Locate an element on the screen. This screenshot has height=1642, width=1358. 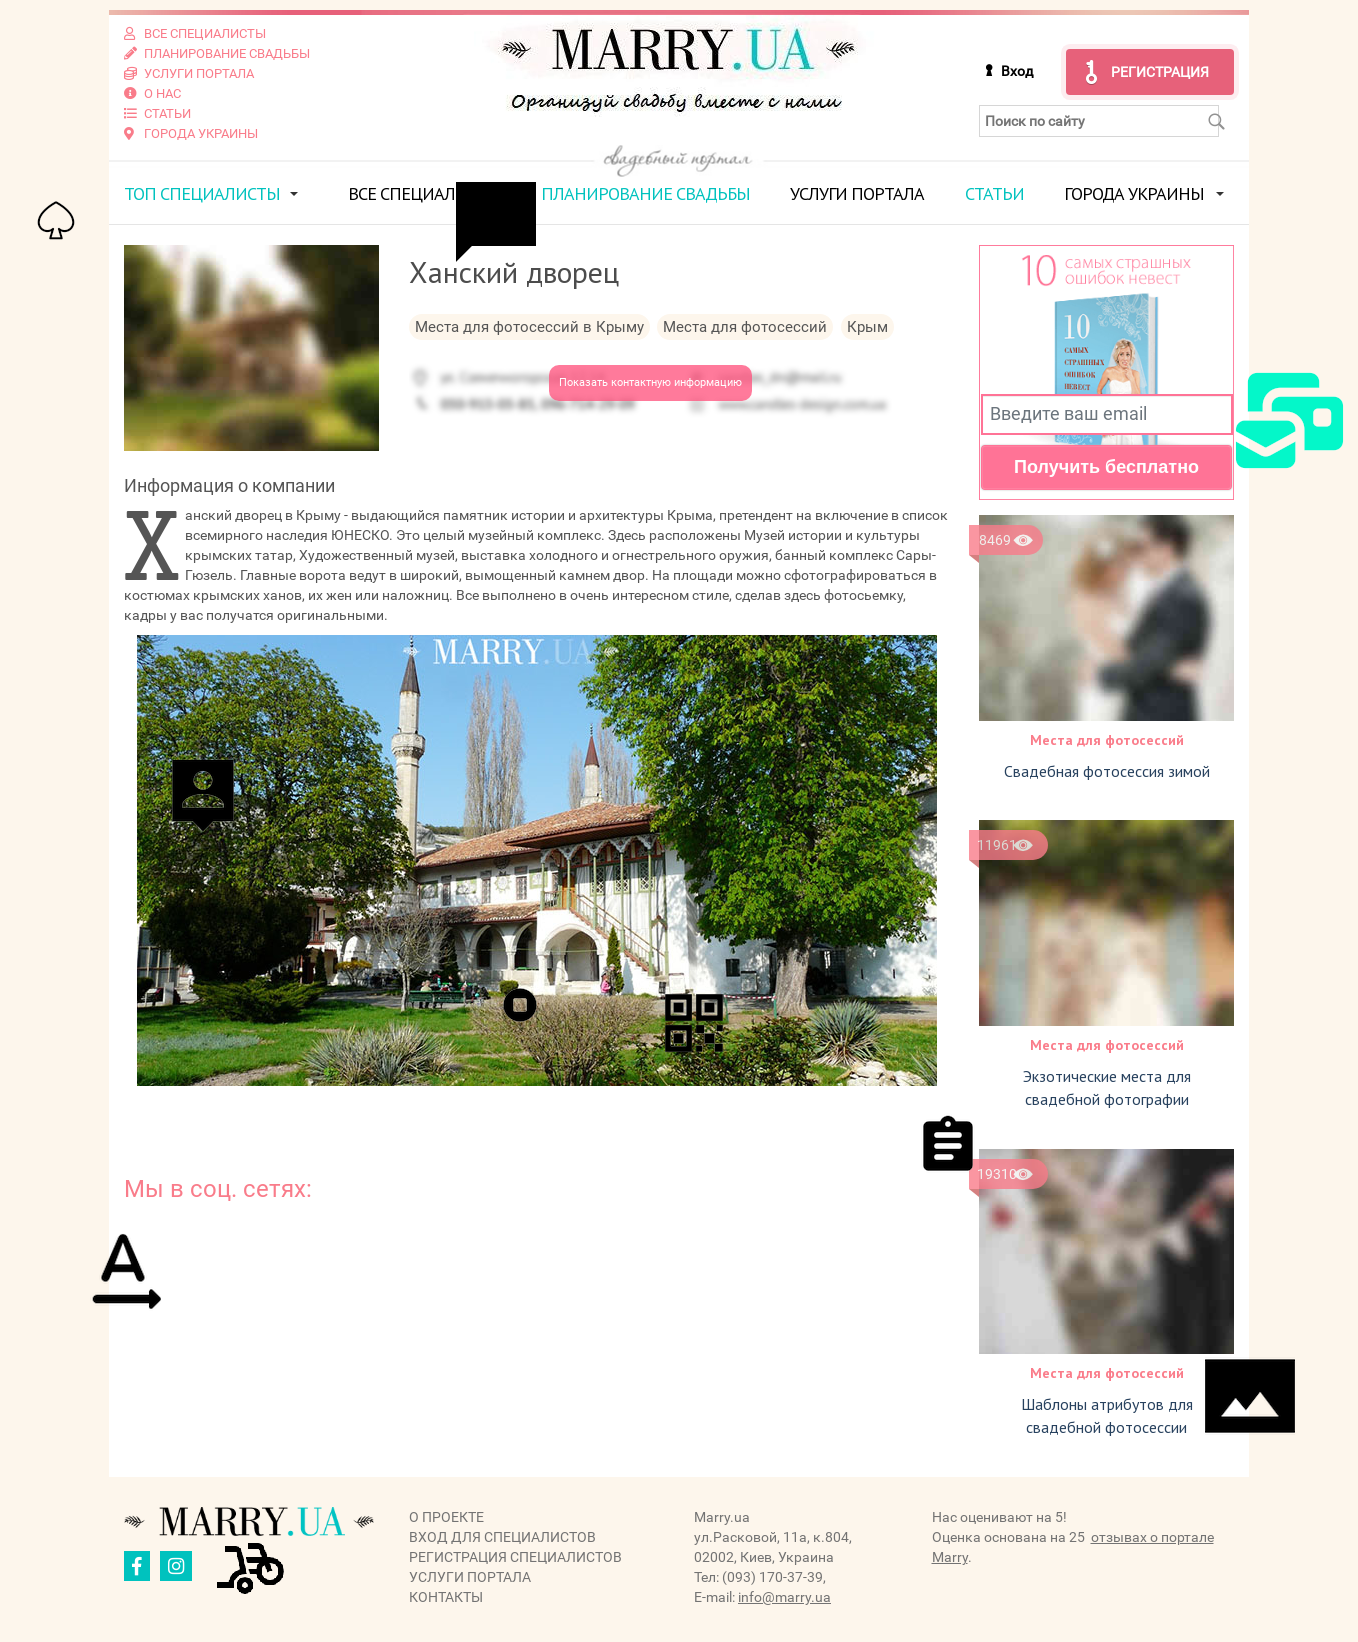
view bike and scooter rental options is located at coordinates (250, 1568).